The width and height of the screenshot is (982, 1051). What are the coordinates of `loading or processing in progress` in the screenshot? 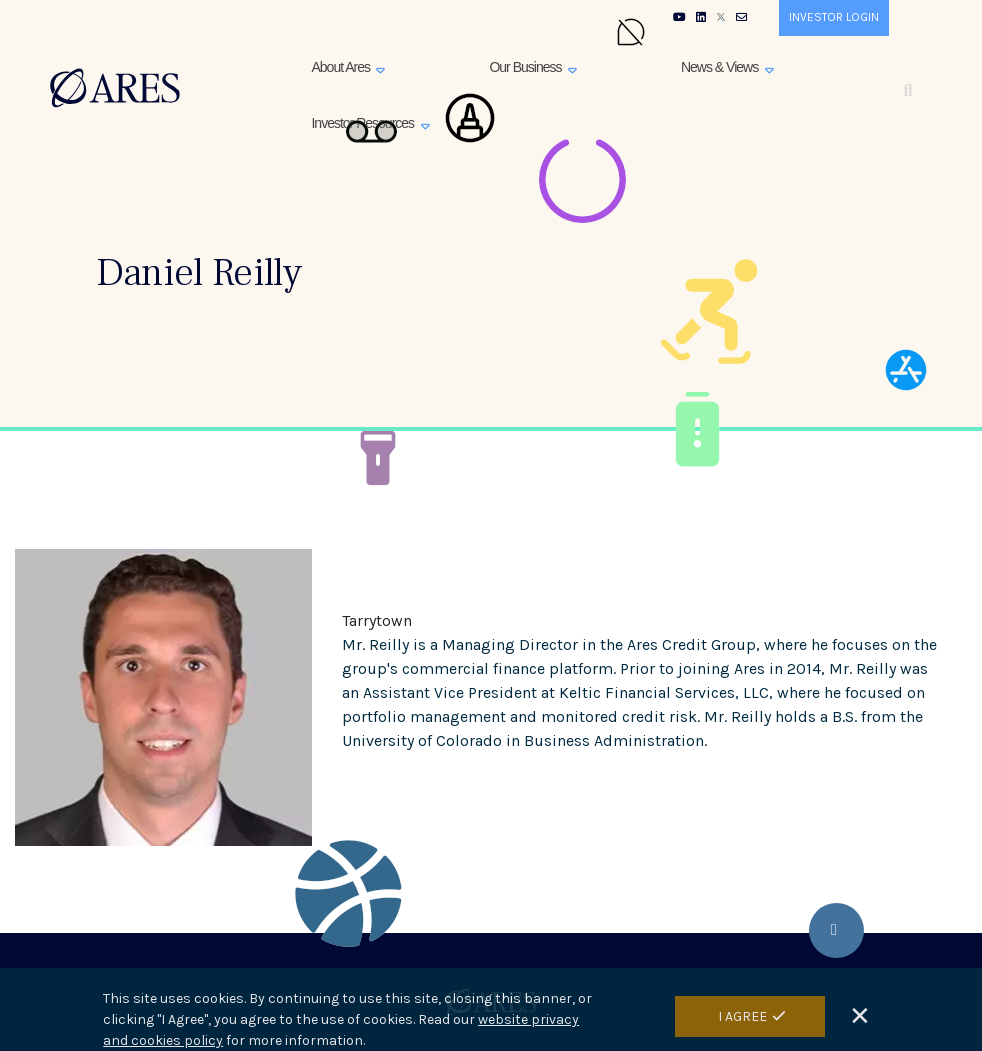 It's located at (582, 179).